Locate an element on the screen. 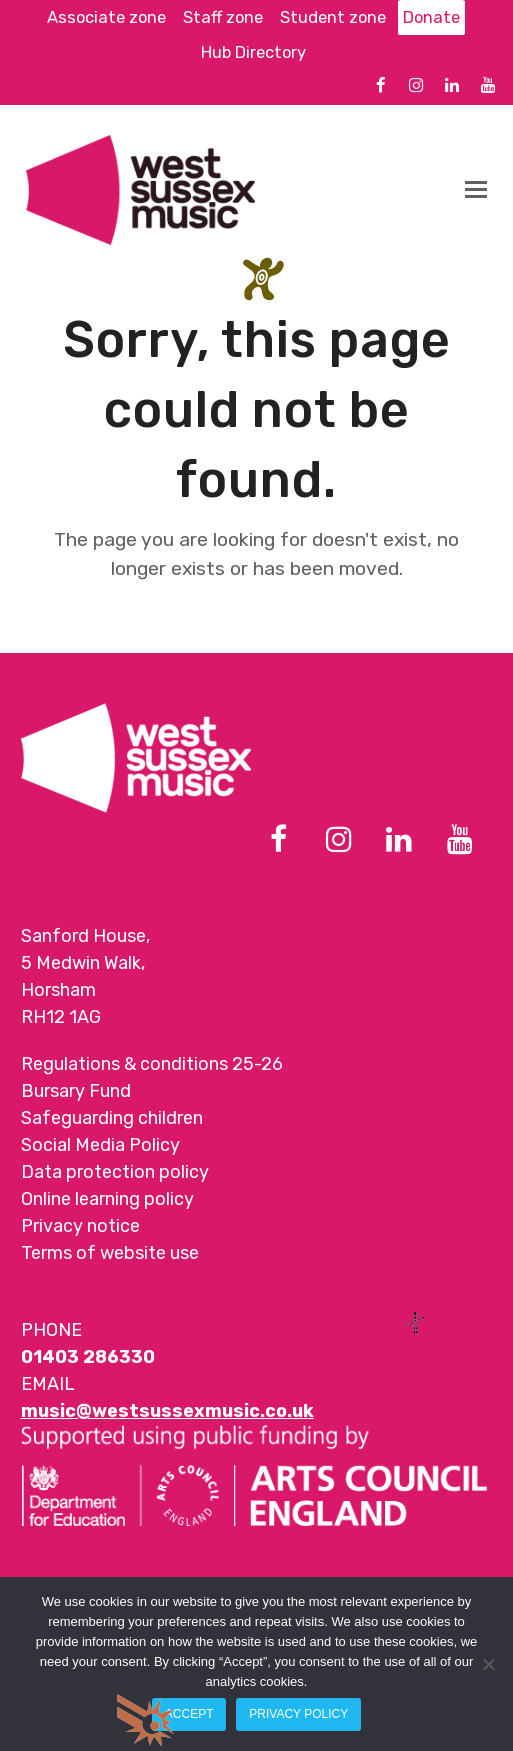 The image size is (513, 1751). circus or entertainment category is located at coordinates (415, 1322).